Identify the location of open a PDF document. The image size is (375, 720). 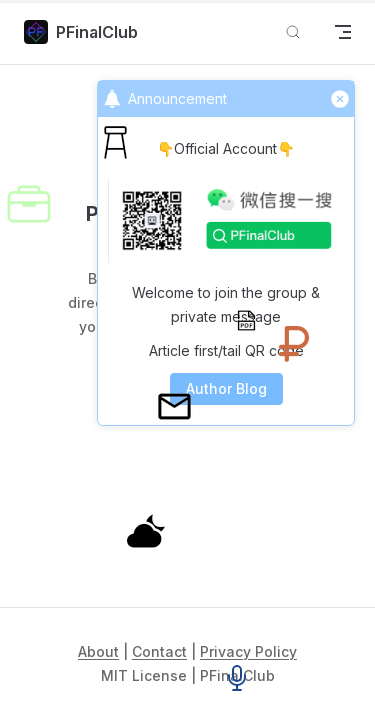
(246, 320).